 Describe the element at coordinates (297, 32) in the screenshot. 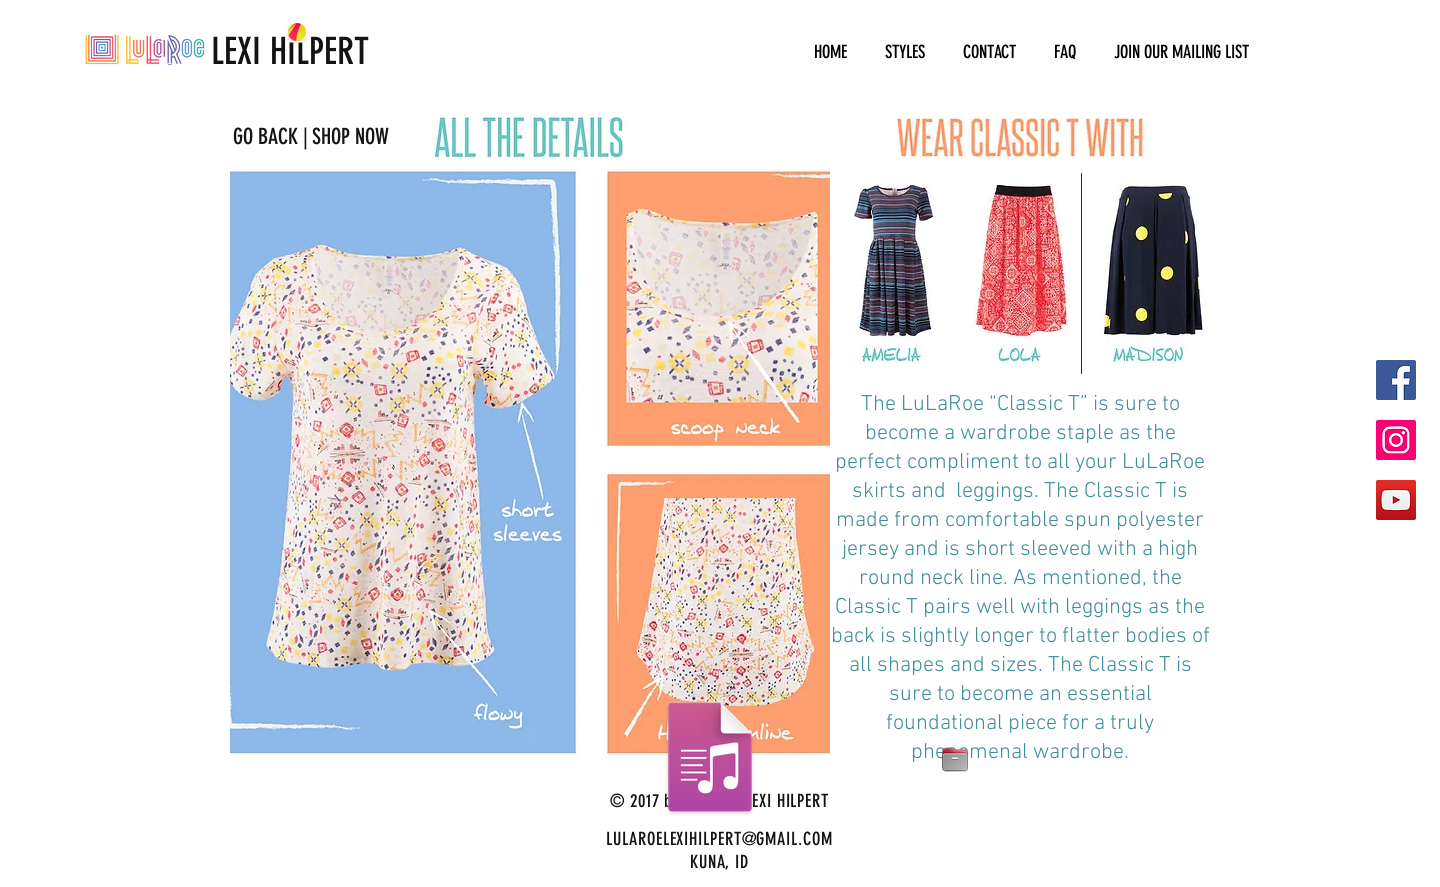

I see `open gravit designer app` at that location.